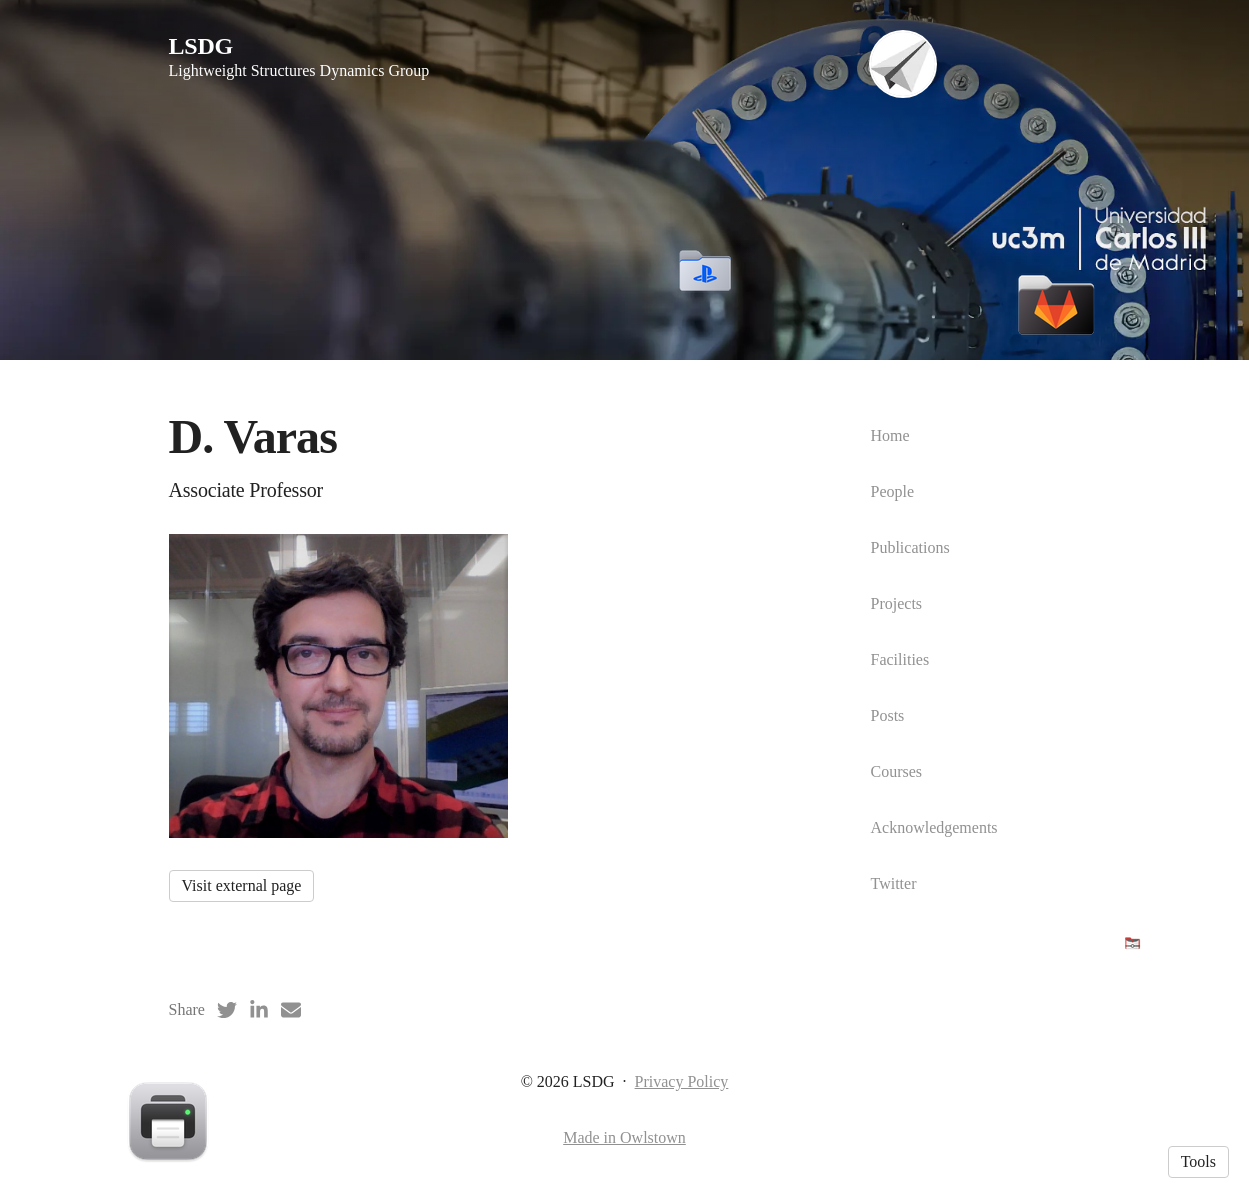 Image resolution: width=1249 pixels, height=1198 pixels. I want to click on open folder containing PlayStation games or content, so click(705, 272).